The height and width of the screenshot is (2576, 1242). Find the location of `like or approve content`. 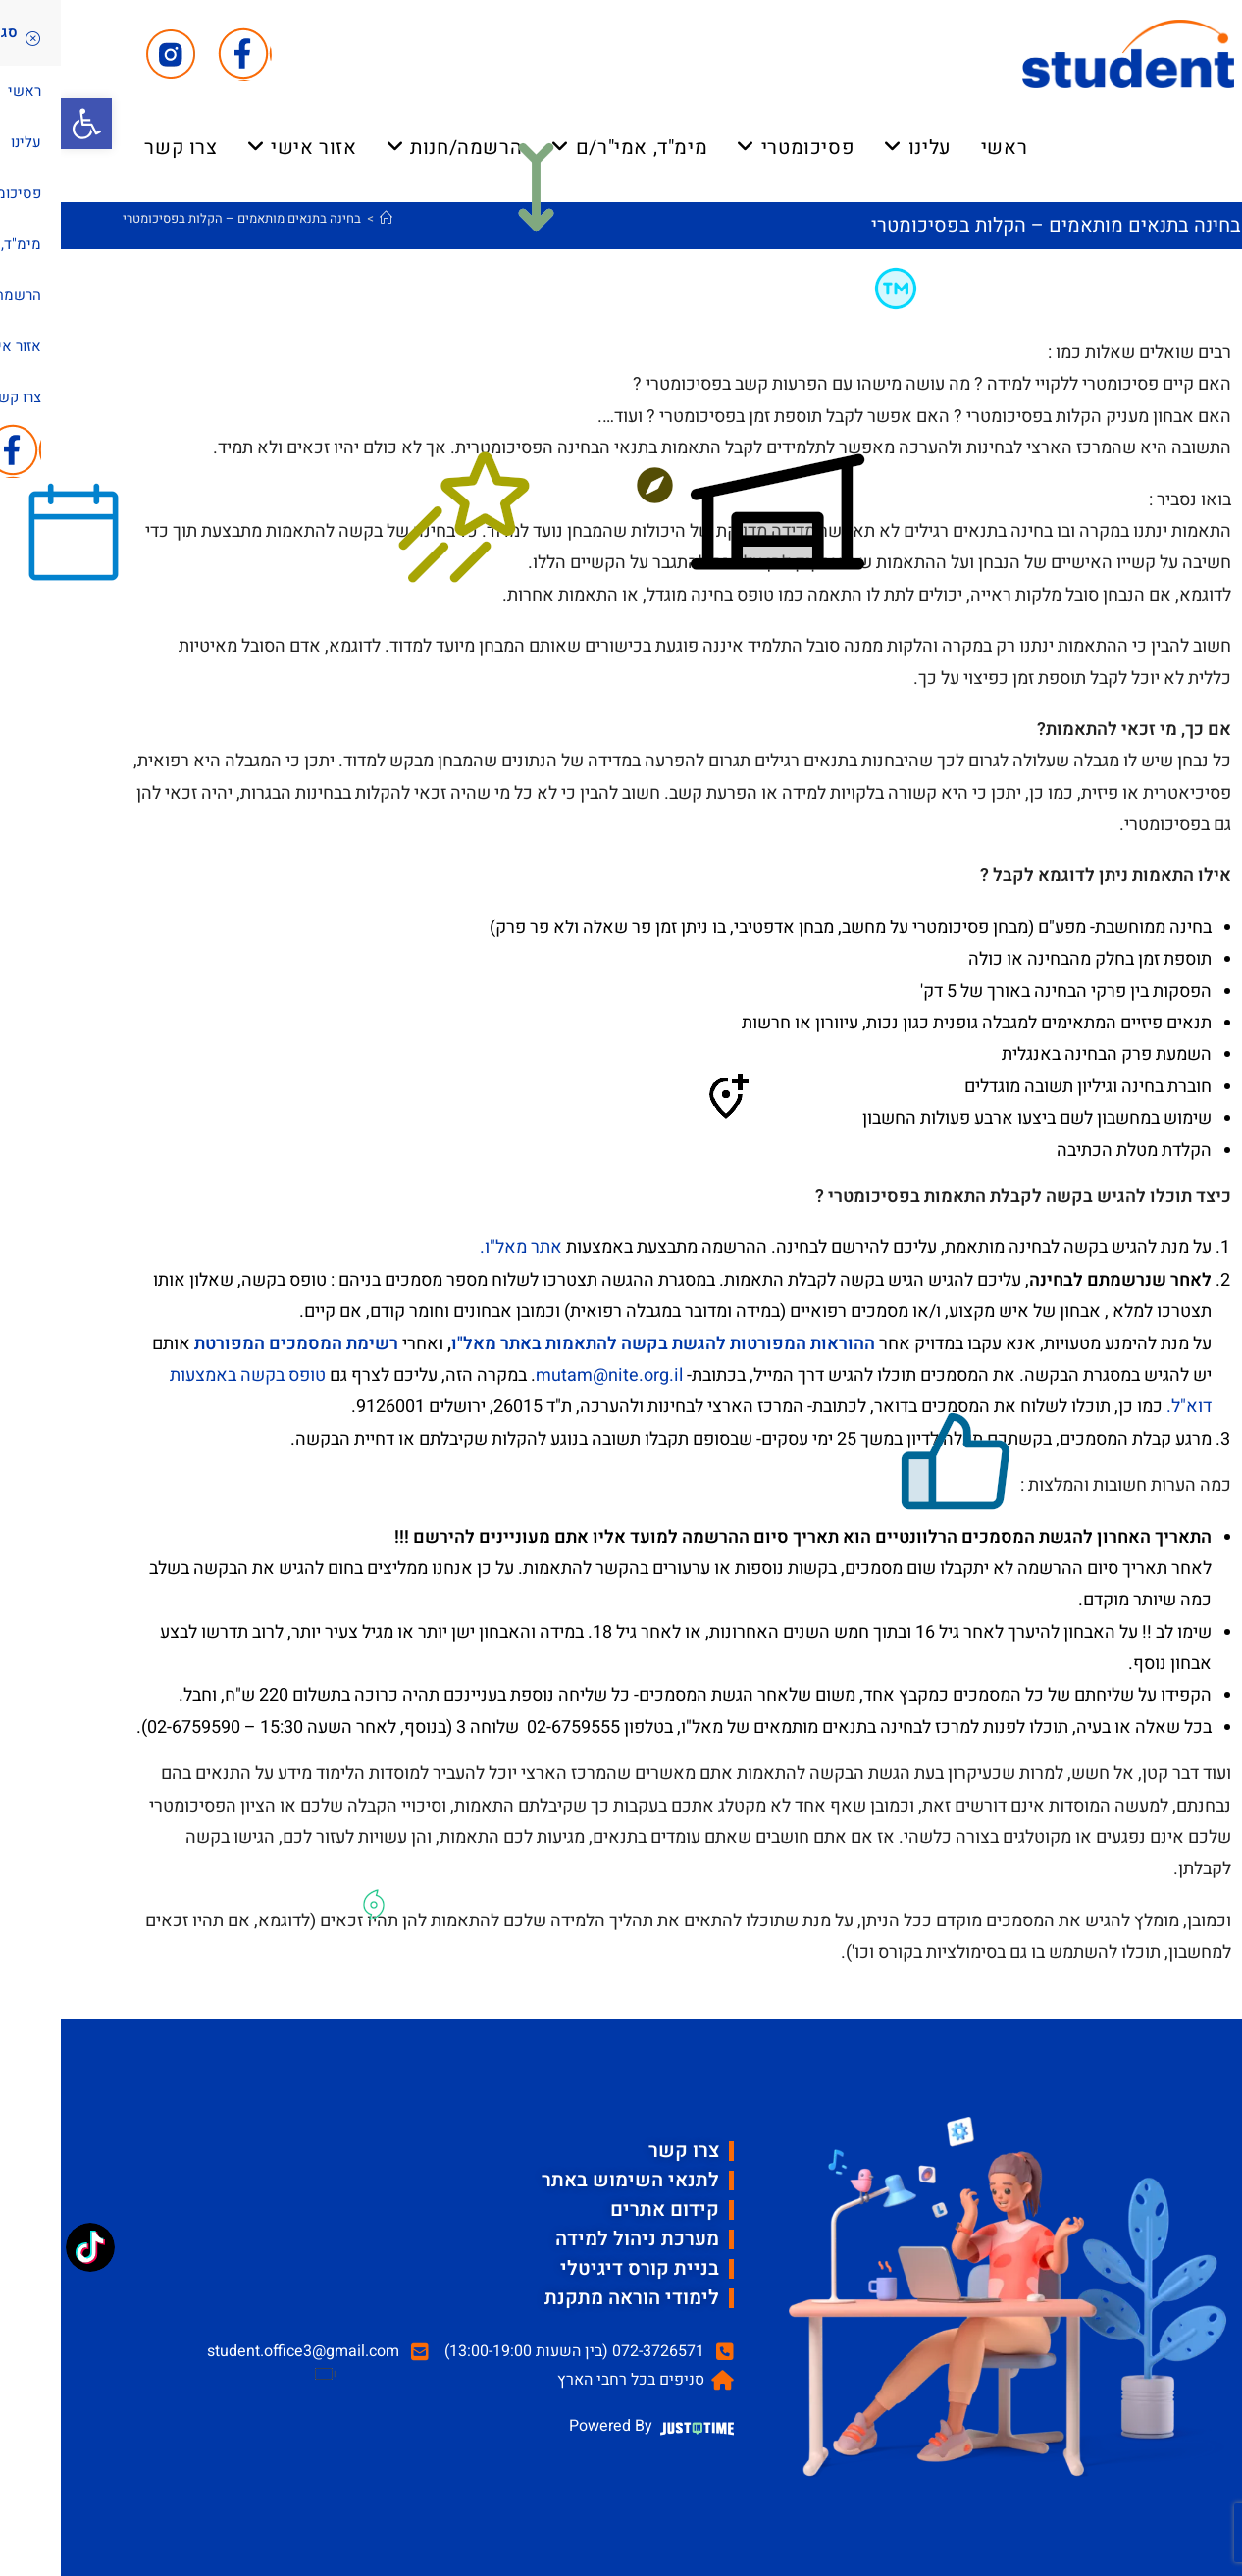

like or approve content is located at coordinates (956, 1467).